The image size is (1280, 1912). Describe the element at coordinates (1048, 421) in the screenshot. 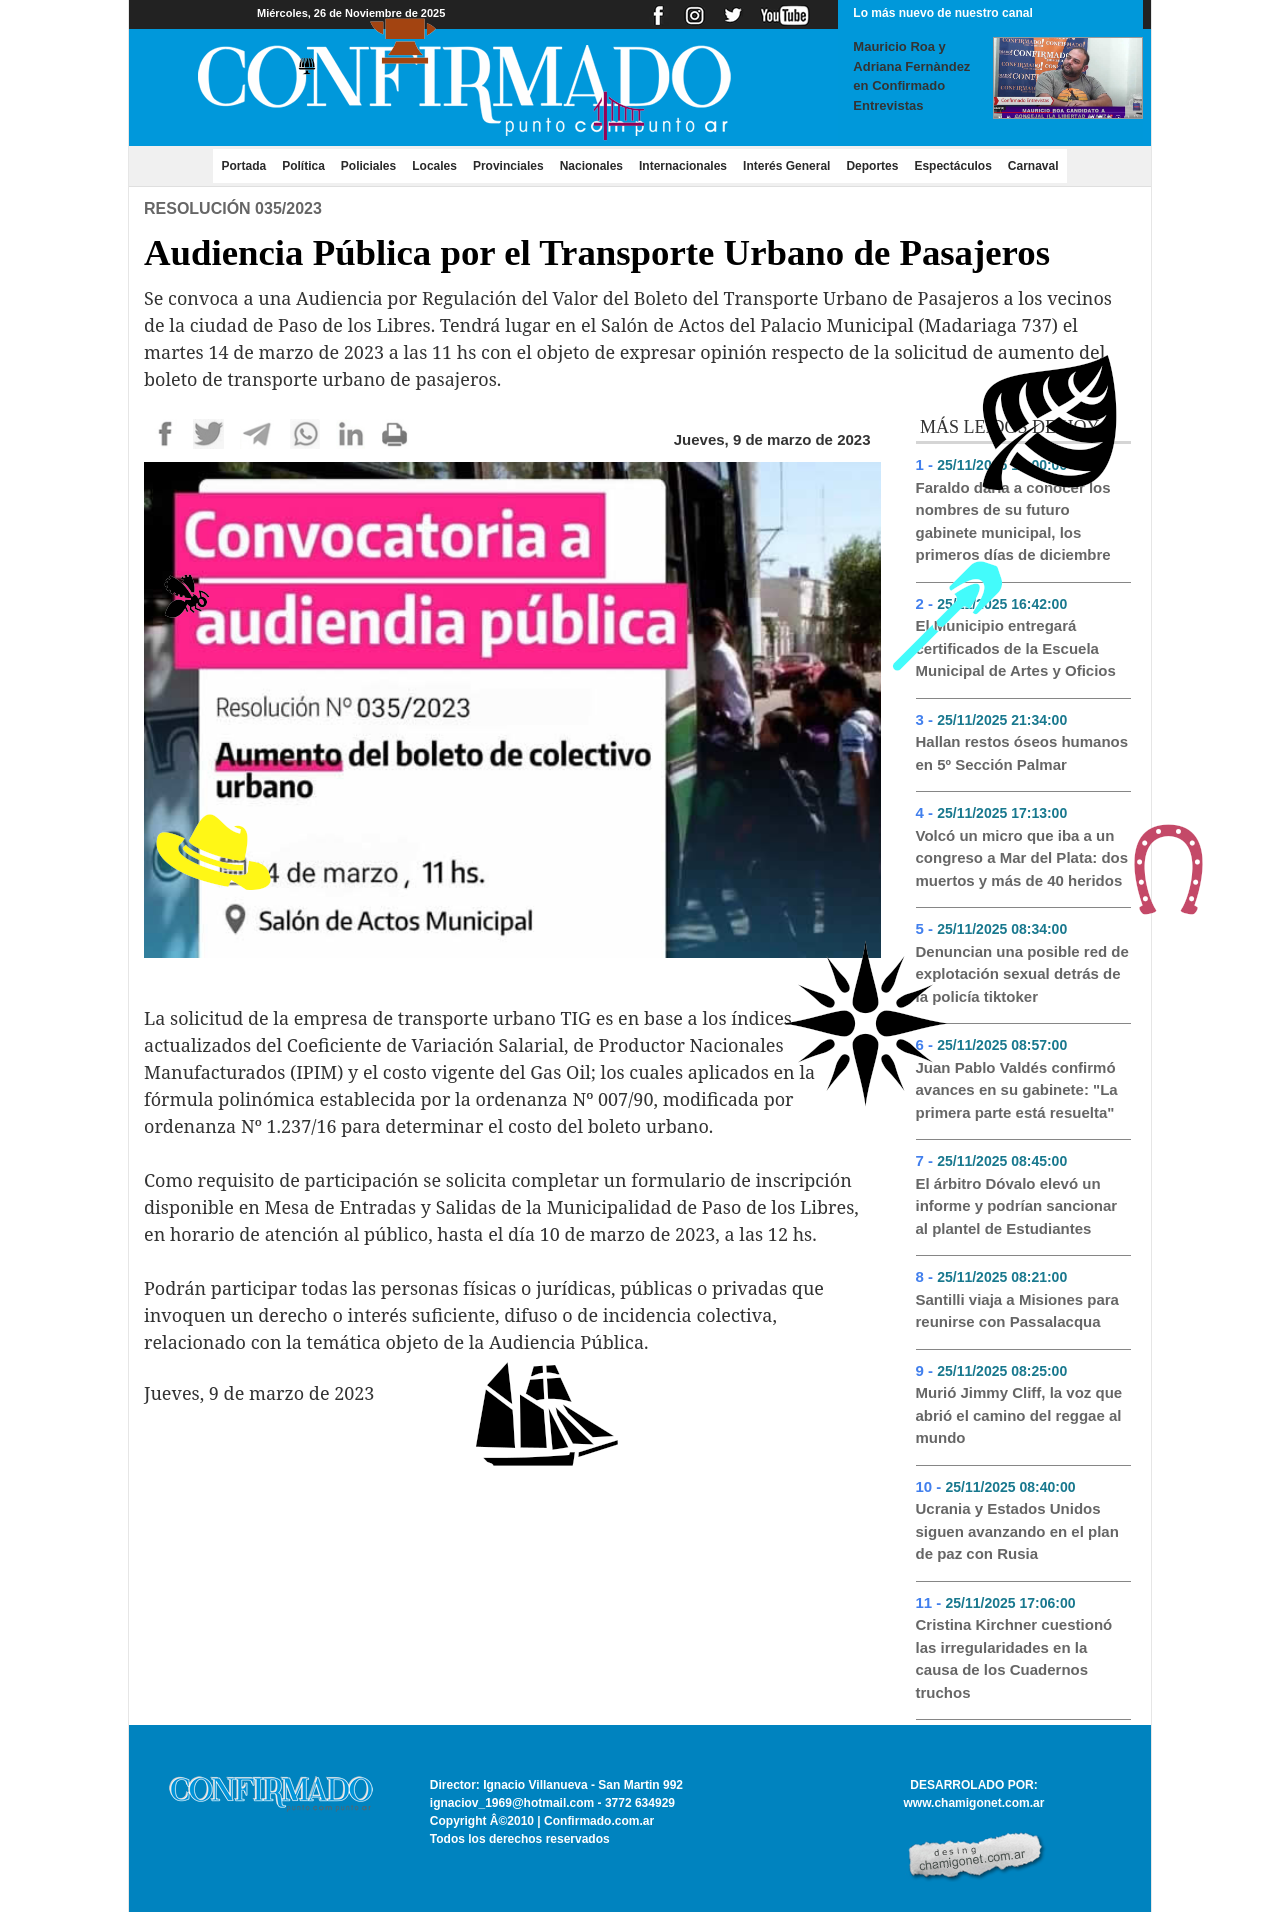

I see `represents a plant or nature category` at that location.